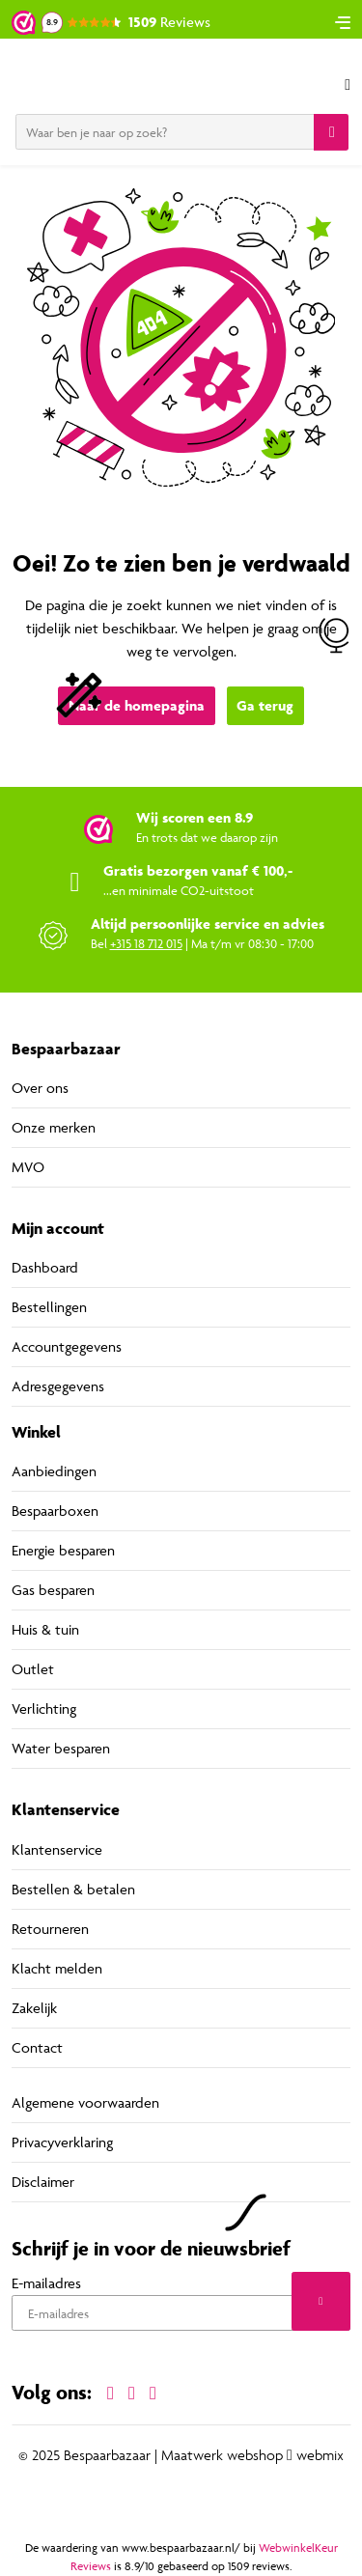  What do you see at coordinates (335, 634) in the screenshot?
I see `access global or international settings` at bounding box center [335, 634].